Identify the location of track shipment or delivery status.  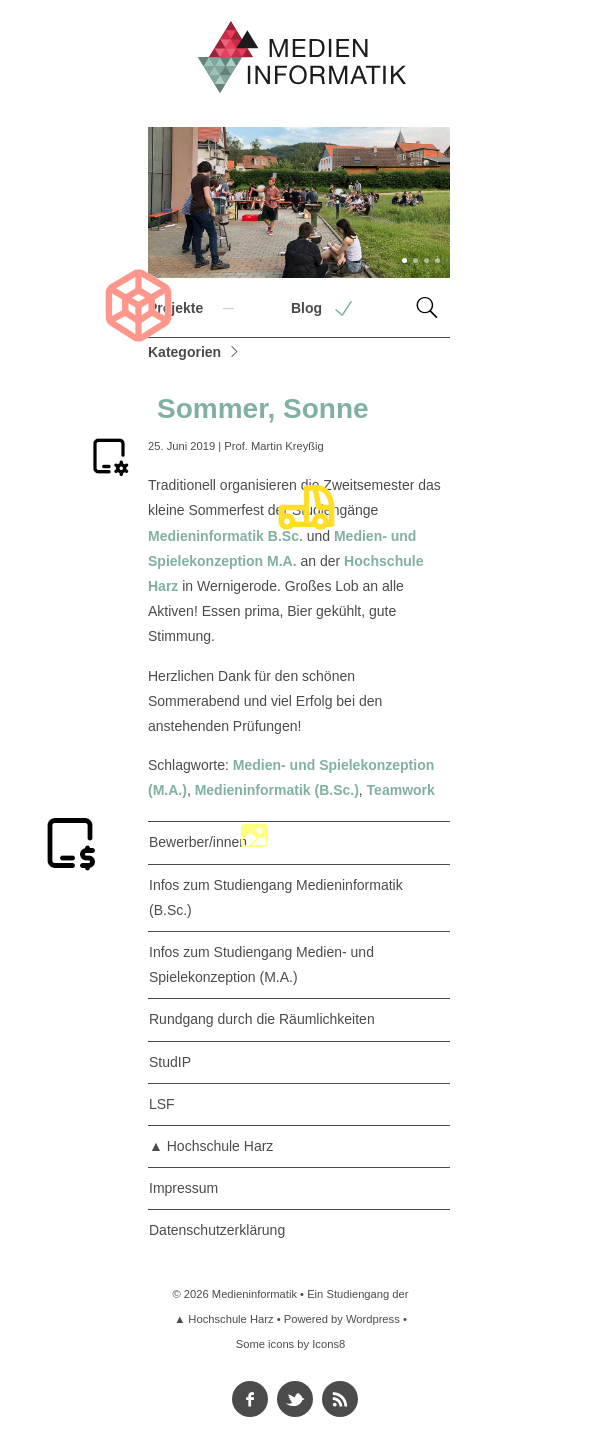
(306, 507).